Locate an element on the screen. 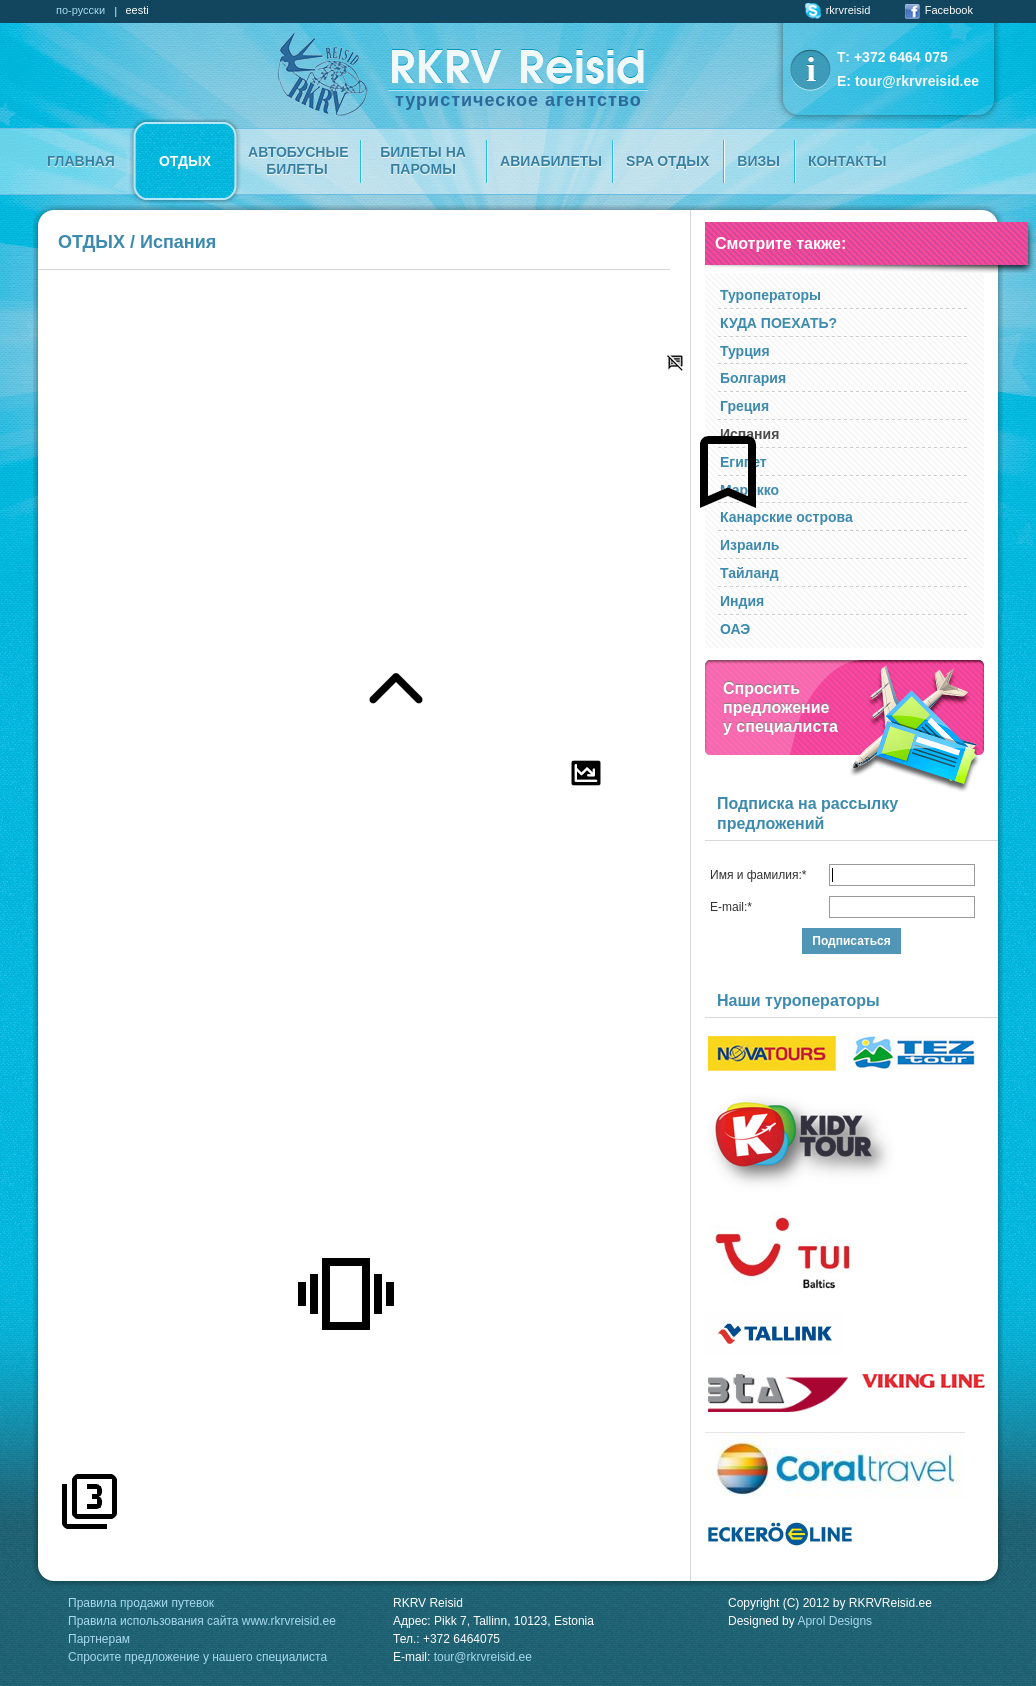 This screenshot has height=1686, width=1036. view declining trend or performance data is located at coordinates (586, 773).